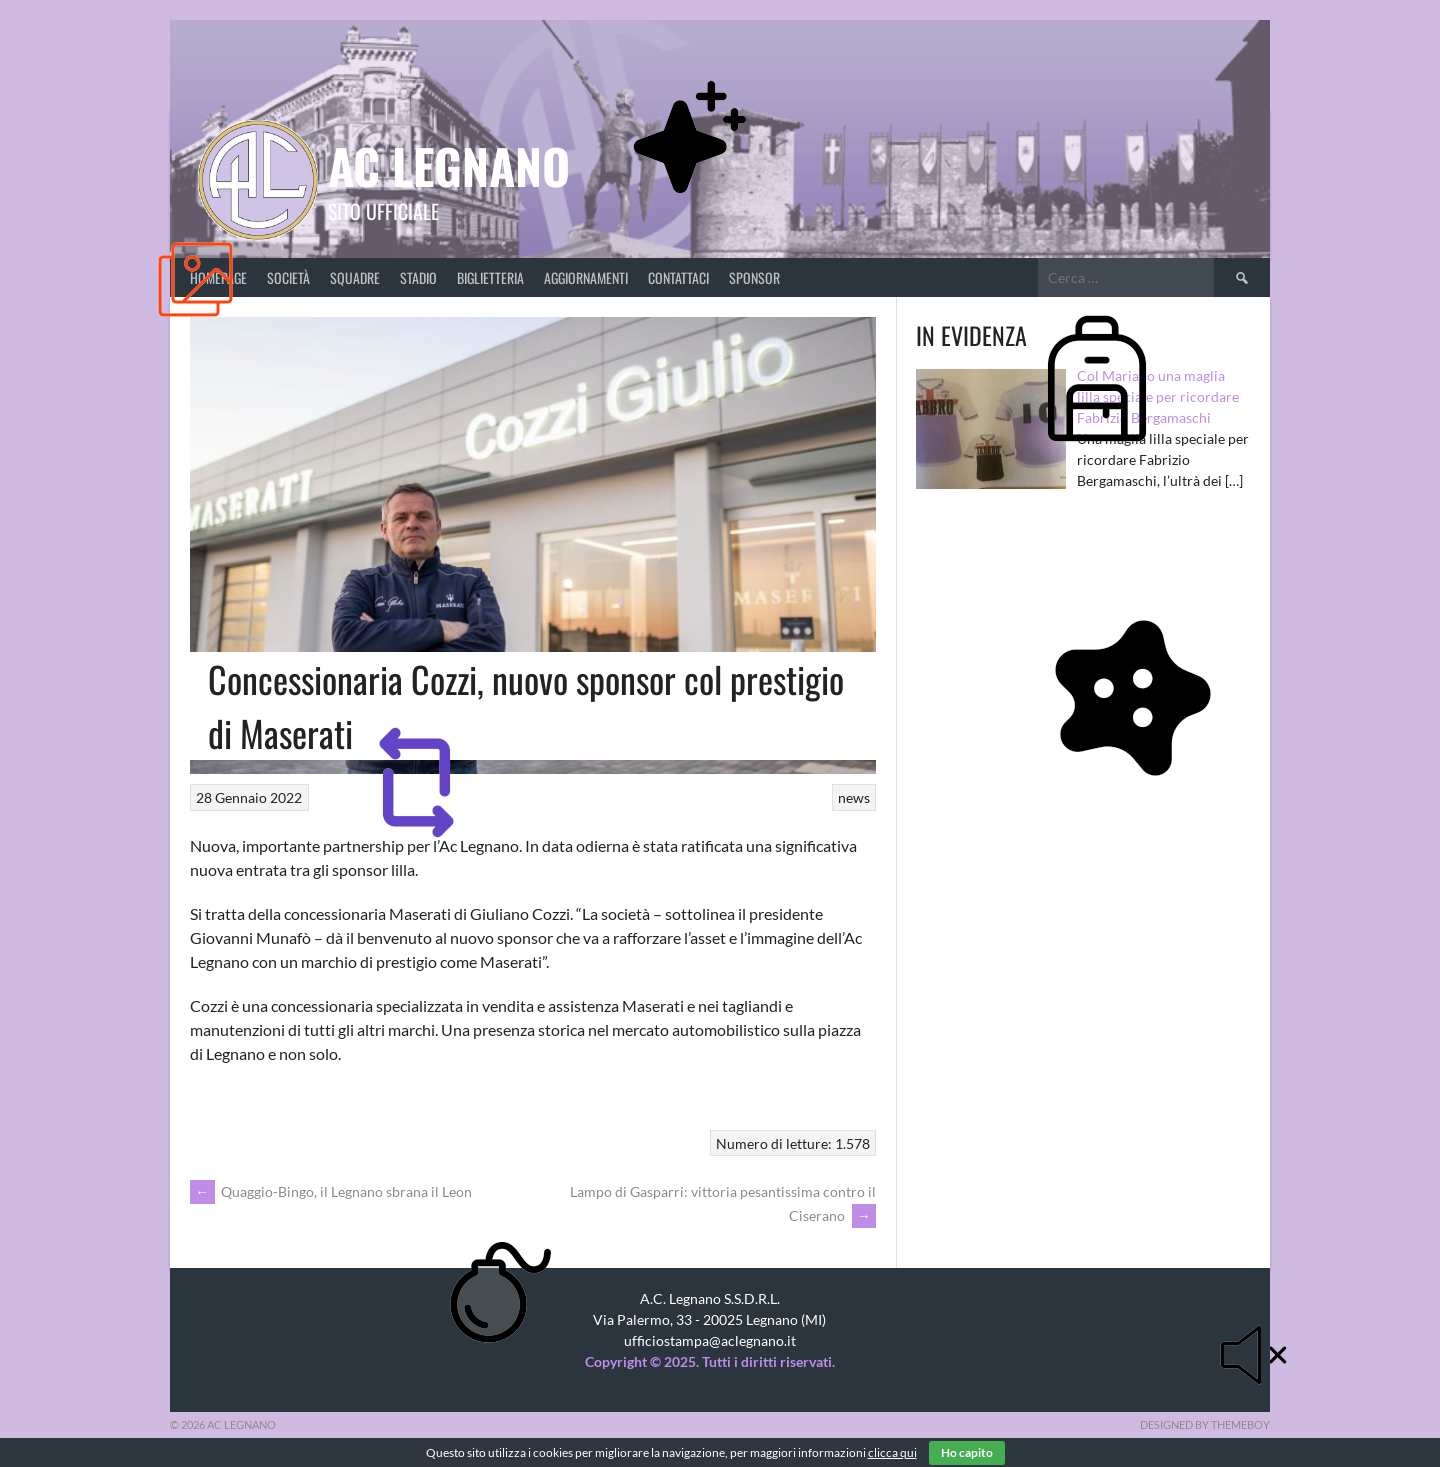 Image resolution: width=1440 pixels, height=1467 pixels. What do you see at coordinates (1097, 383) in the screenshot?
I see `access your inventory or stored items` at bounding box center [1097, 383].